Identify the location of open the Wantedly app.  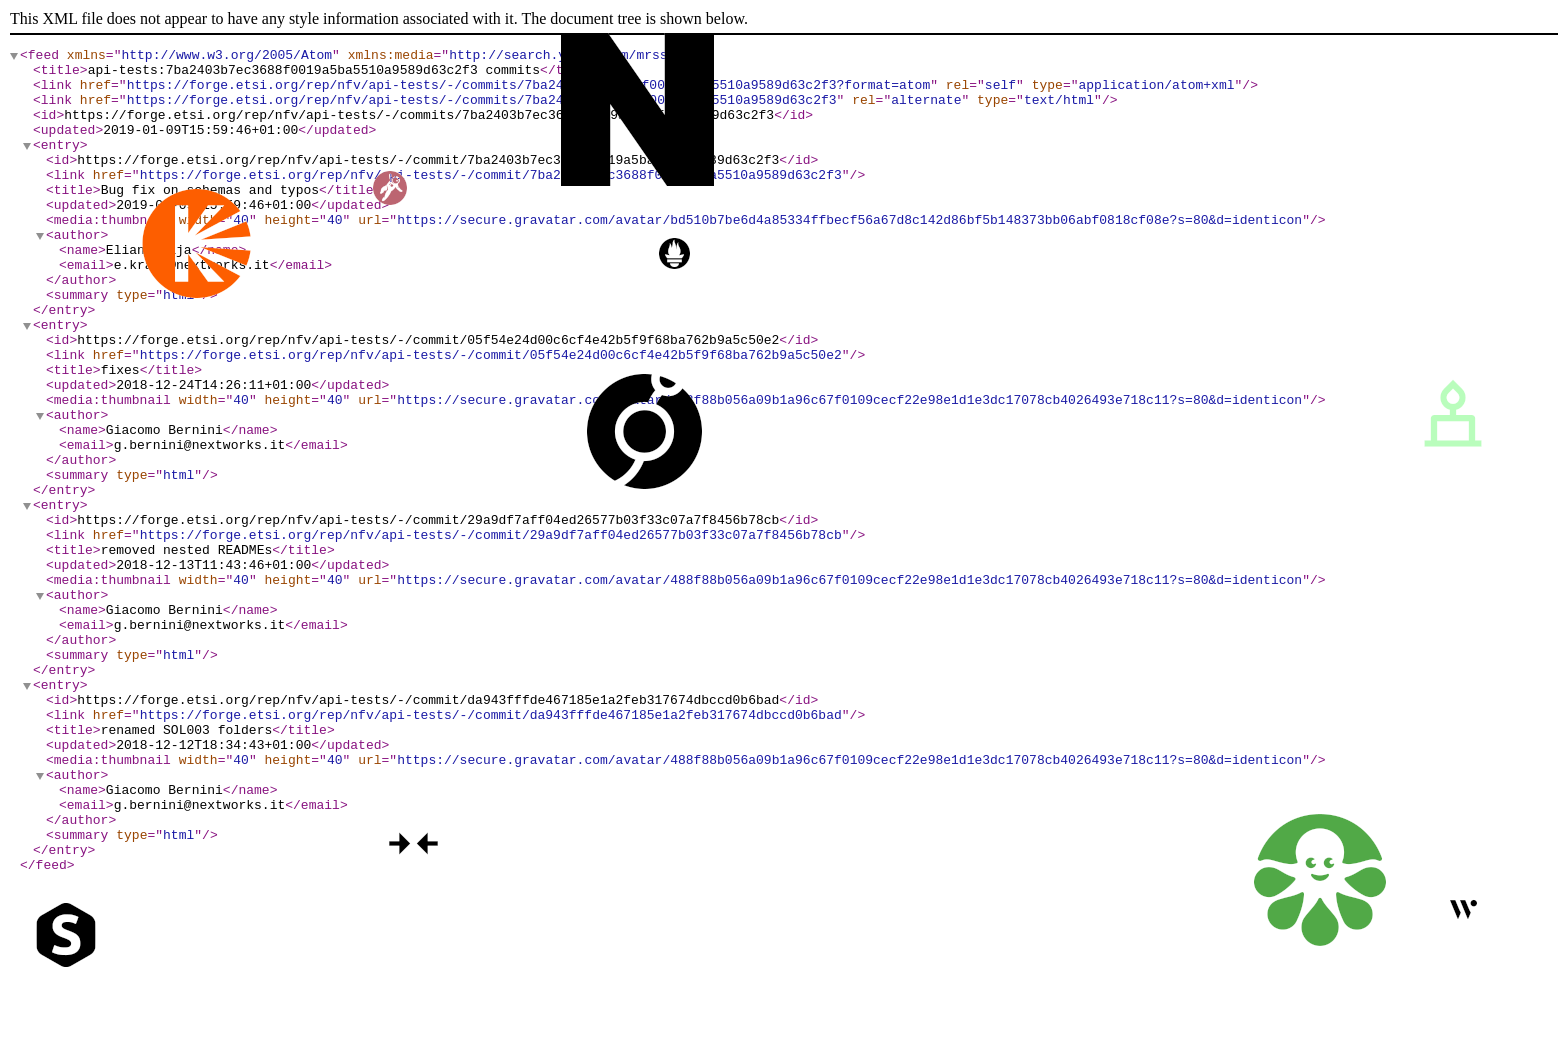
(1463, 909).